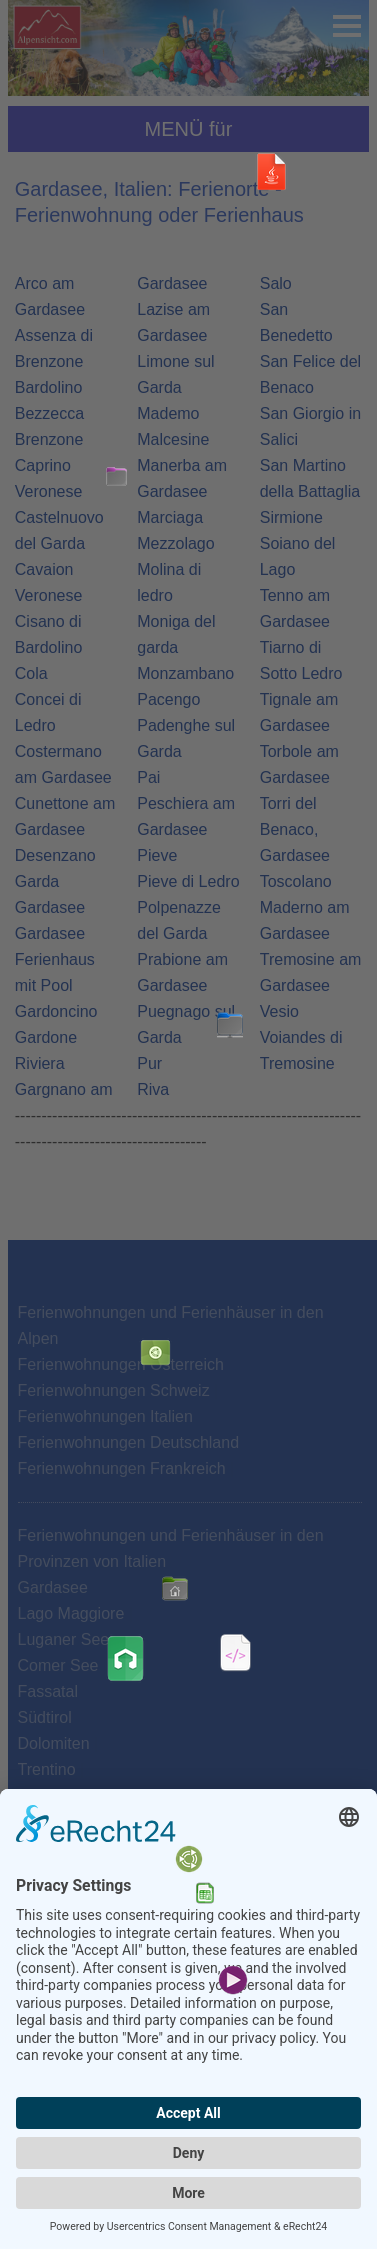 The image size is (377, 2249). What do you see at coordinates (125, 1658) in the screenshot?
I see `an LMMS music project file` at bounding box center [125, 1658].